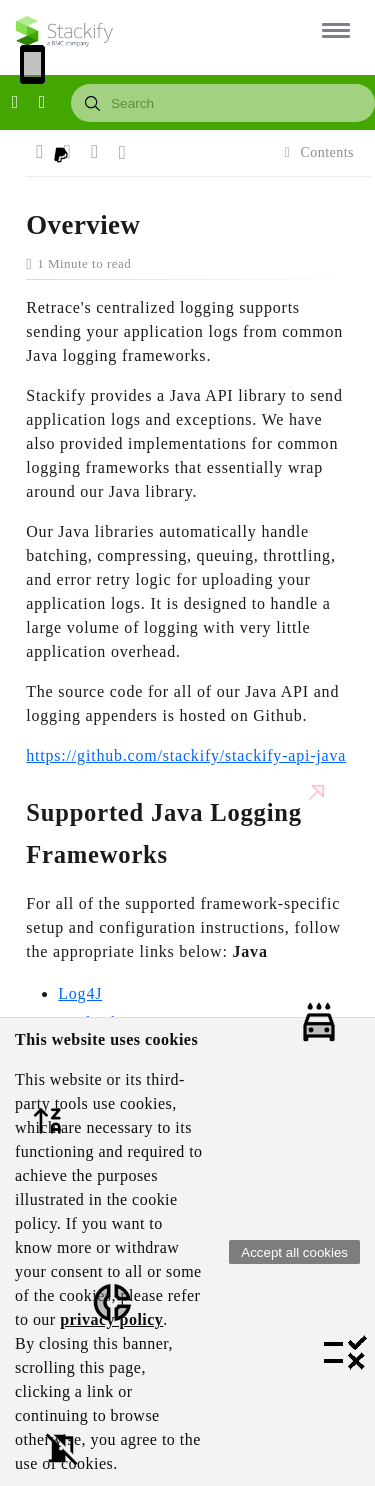 The image size is (375, 1486). Describe the element at coordinates (61, 155) in the screenshot. I see `pay with PayPal` at that location.